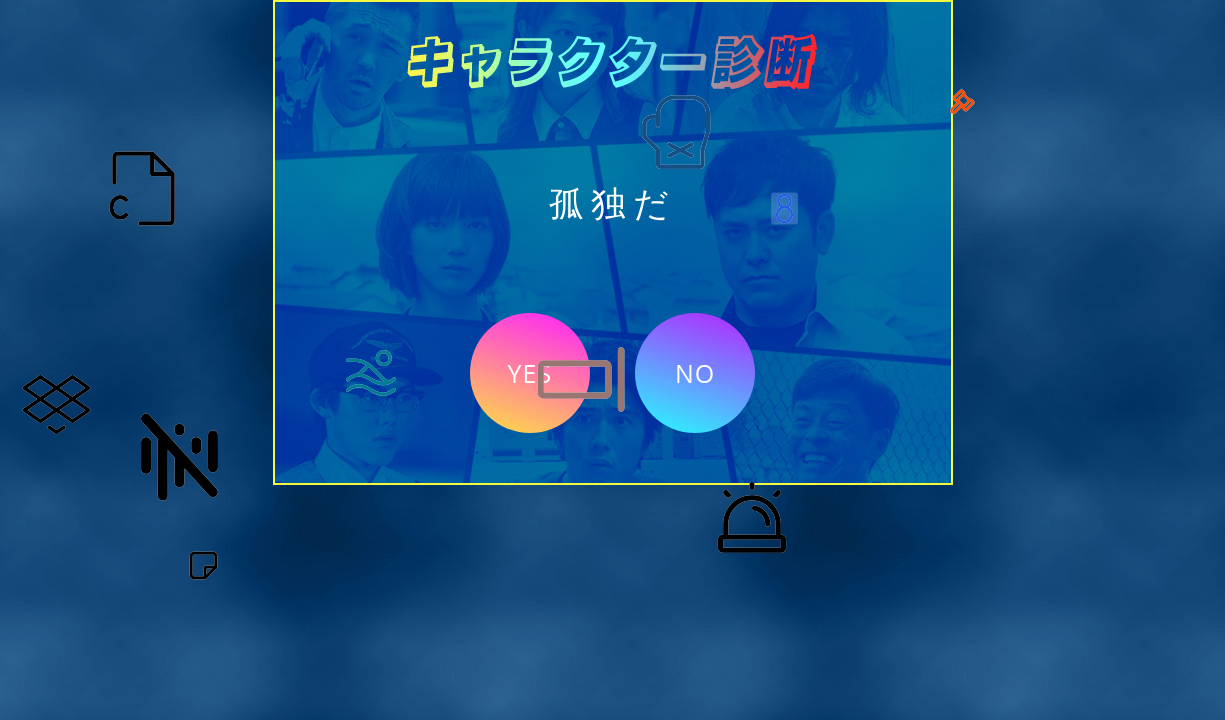  I want to click on open dropbox cloud storage, so click(56, 401).